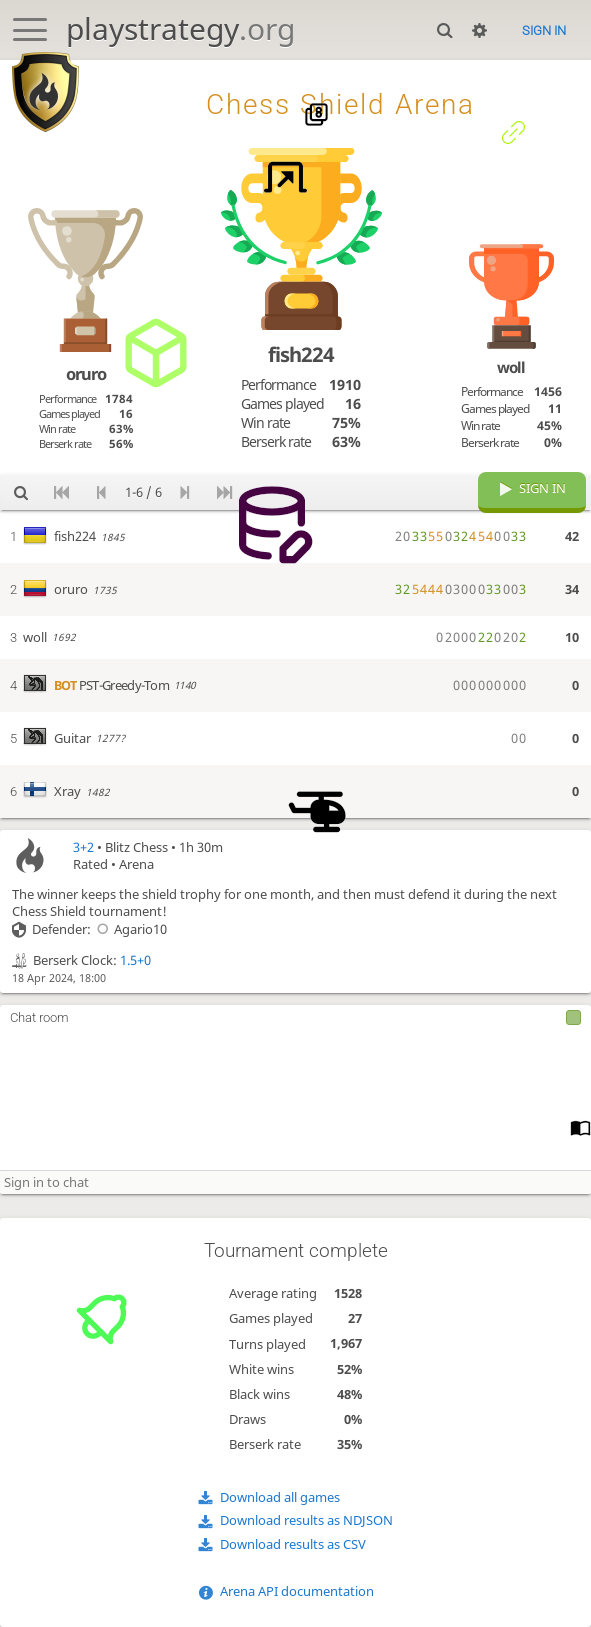 The image size is (591, 1627). I want to click on access helicopter or air transport options, so click(318, 810).